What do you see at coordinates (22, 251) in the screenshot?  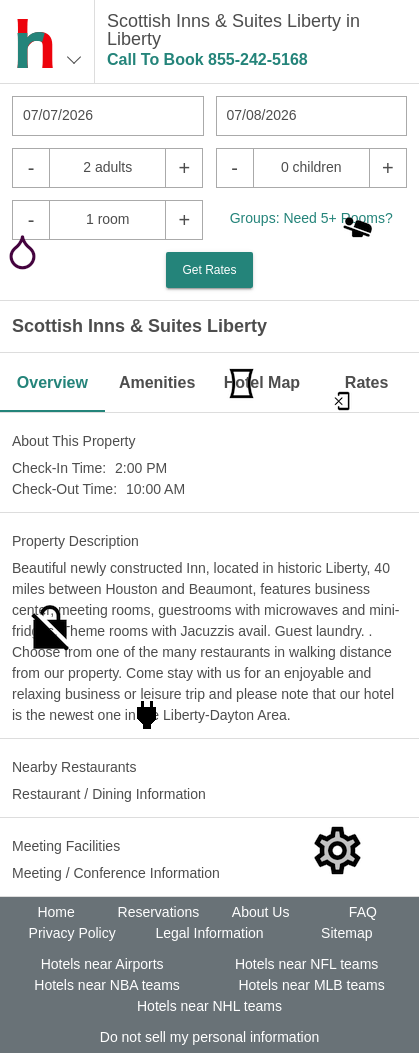 I see `adjust water or hydration settings` at bounding box center [22, 251].